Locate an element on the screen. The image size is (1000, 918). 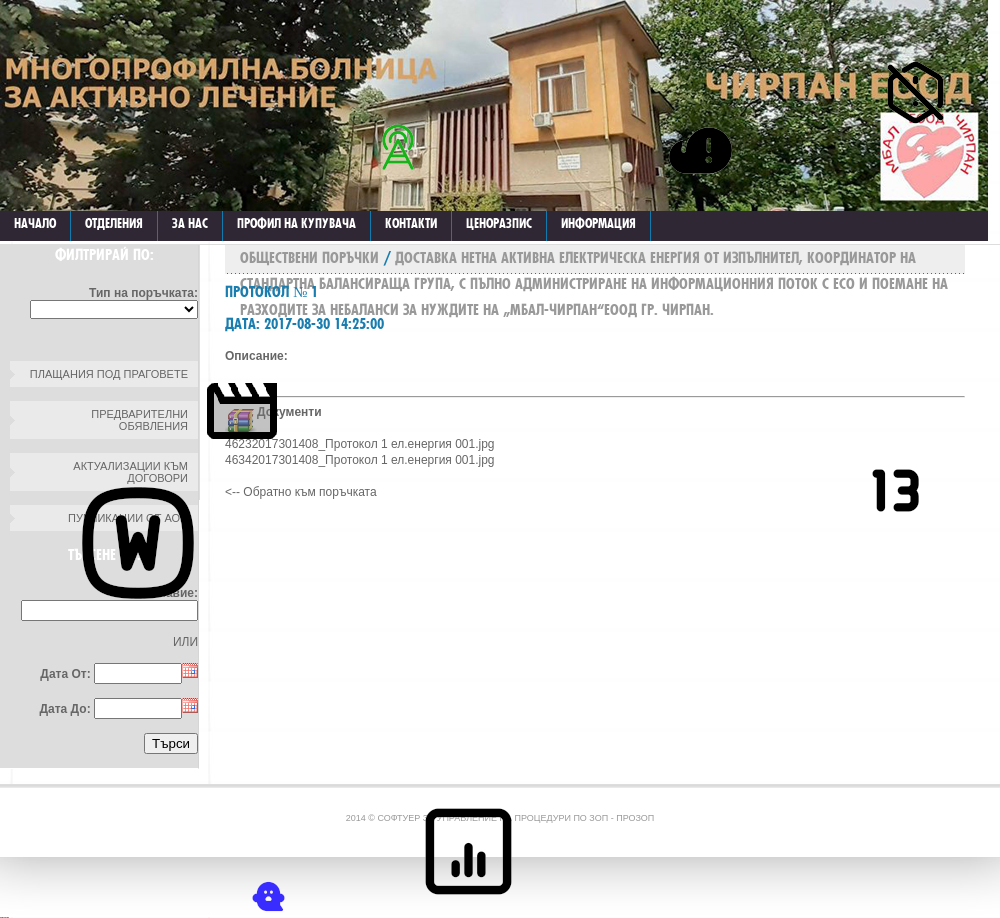
access items or content starting with "W" is located at coordinates (138, 543).